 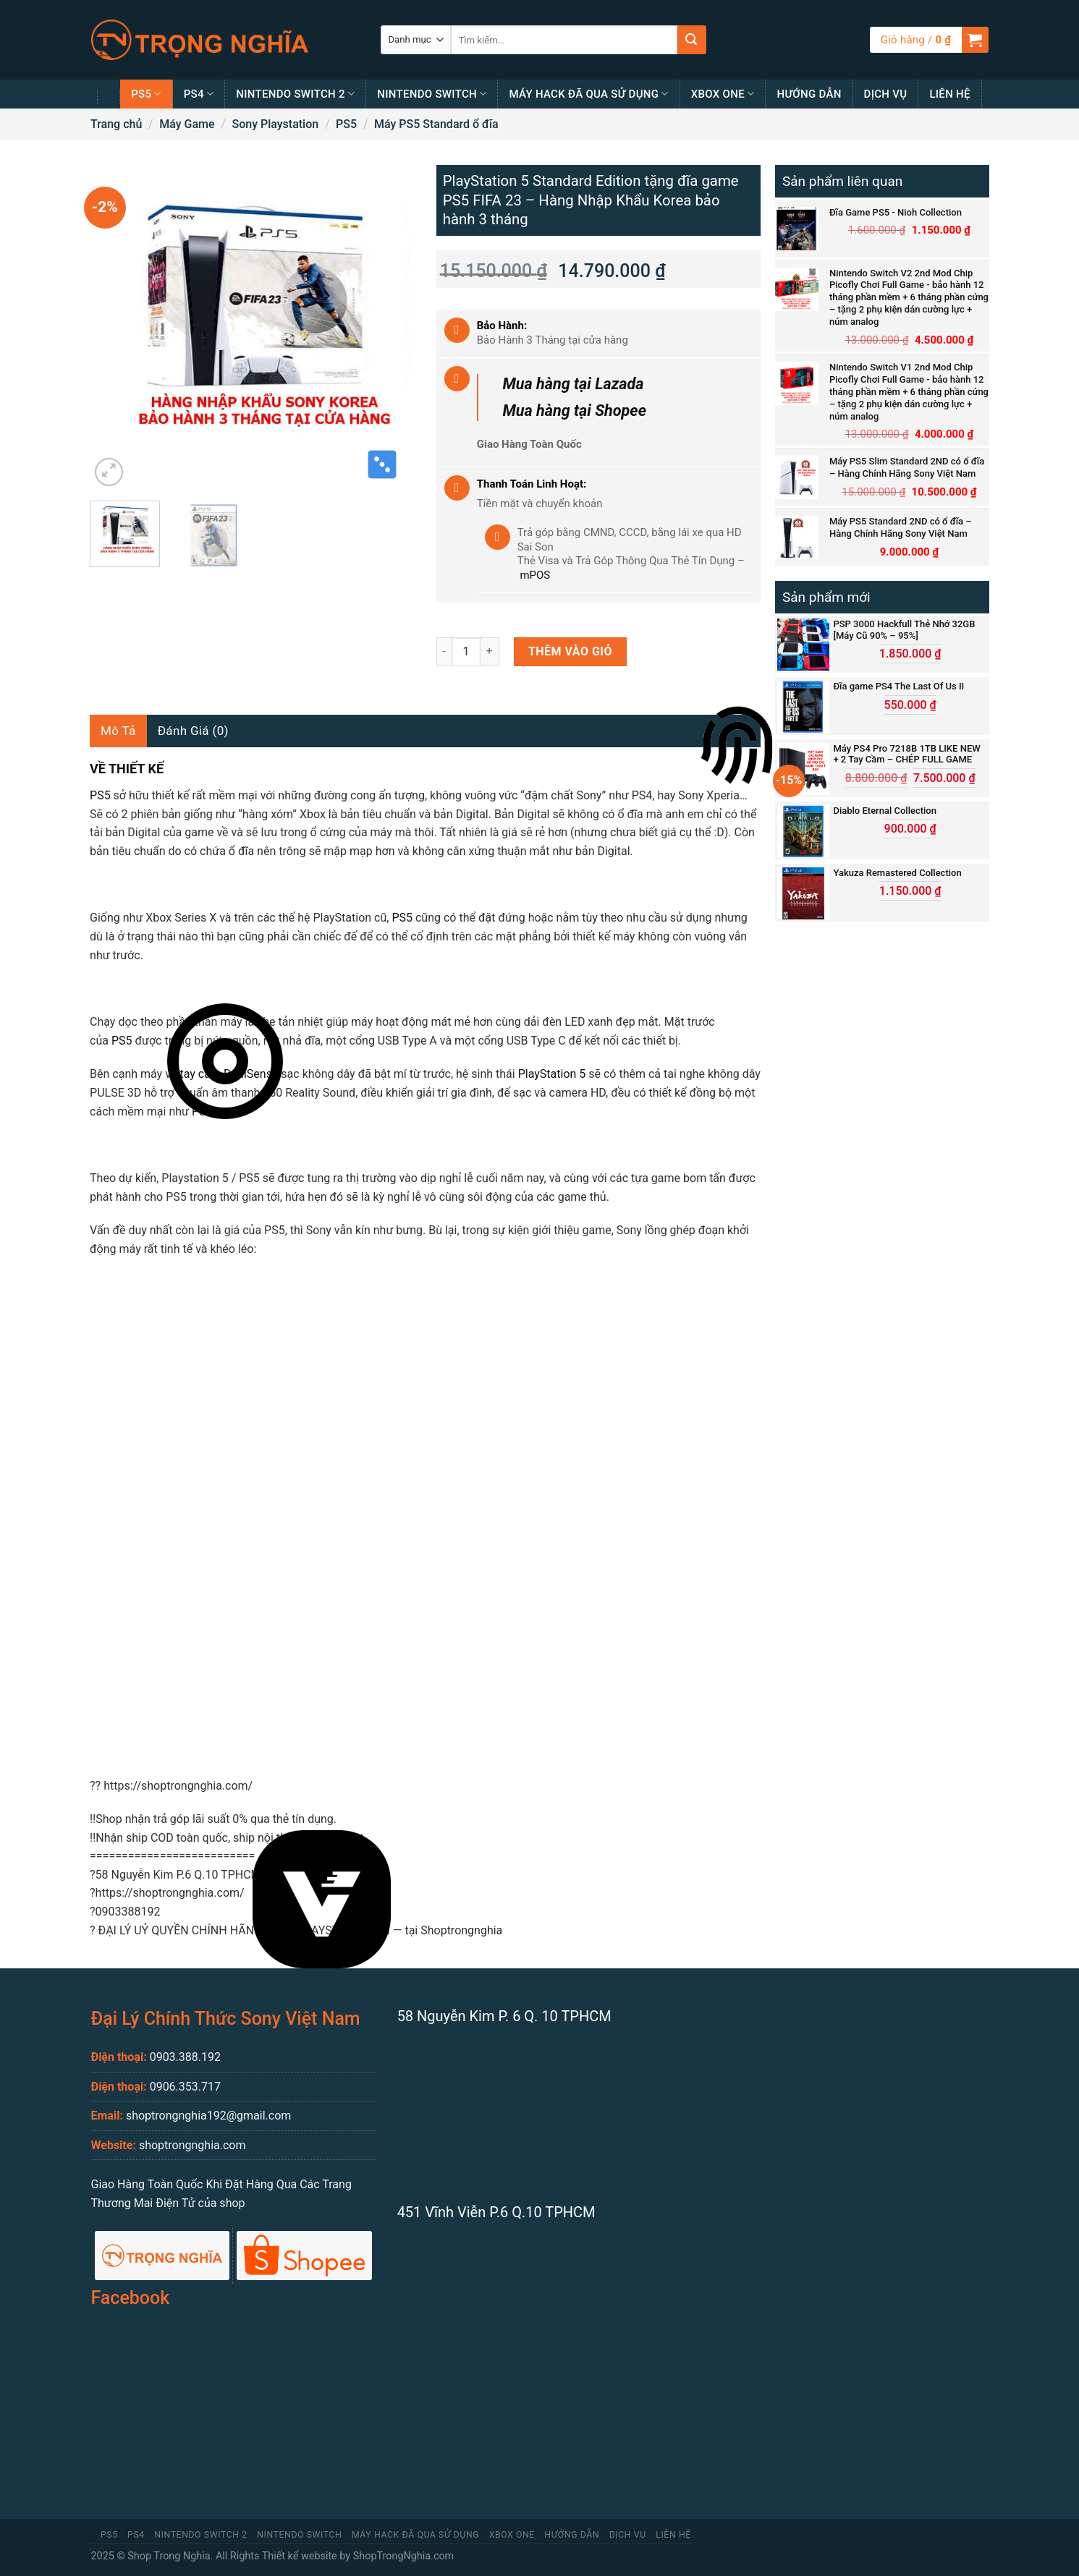 What do you see at coordinates (225, 1061) in the screenshot?
I see `view music album or disc` at bounding box center [225, 1061].